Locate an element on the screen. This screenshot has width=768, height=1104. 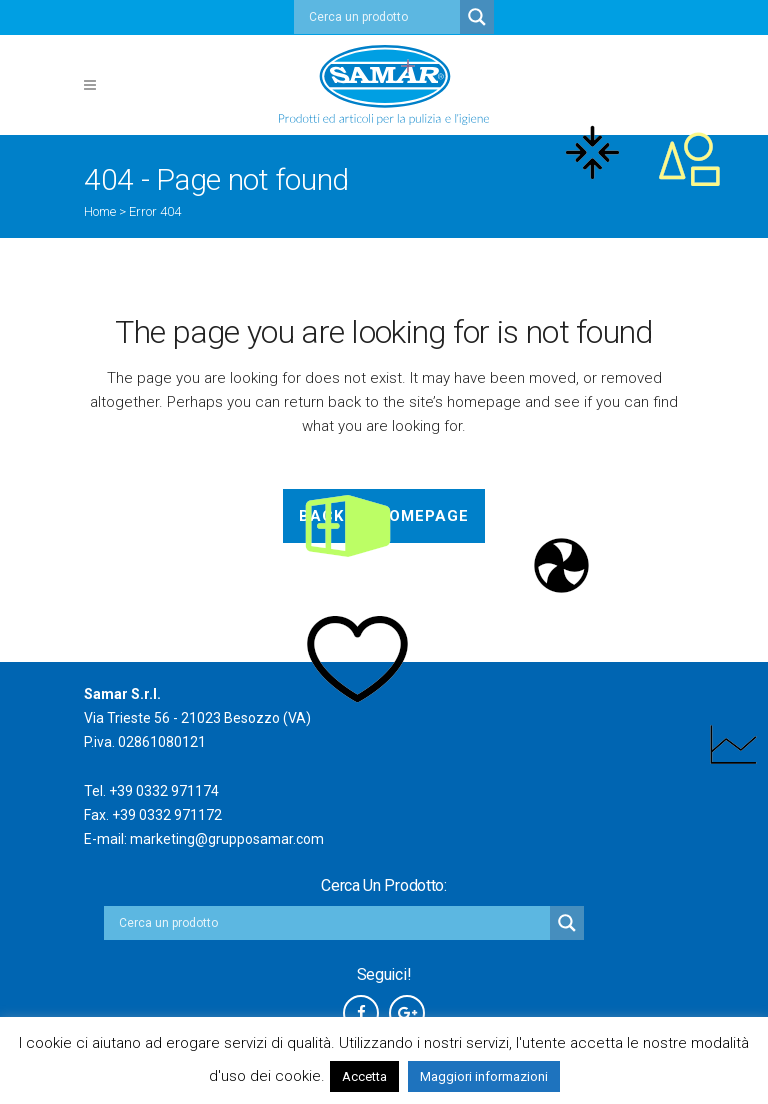
indicates content is loading is located at coordinates (561, 565).